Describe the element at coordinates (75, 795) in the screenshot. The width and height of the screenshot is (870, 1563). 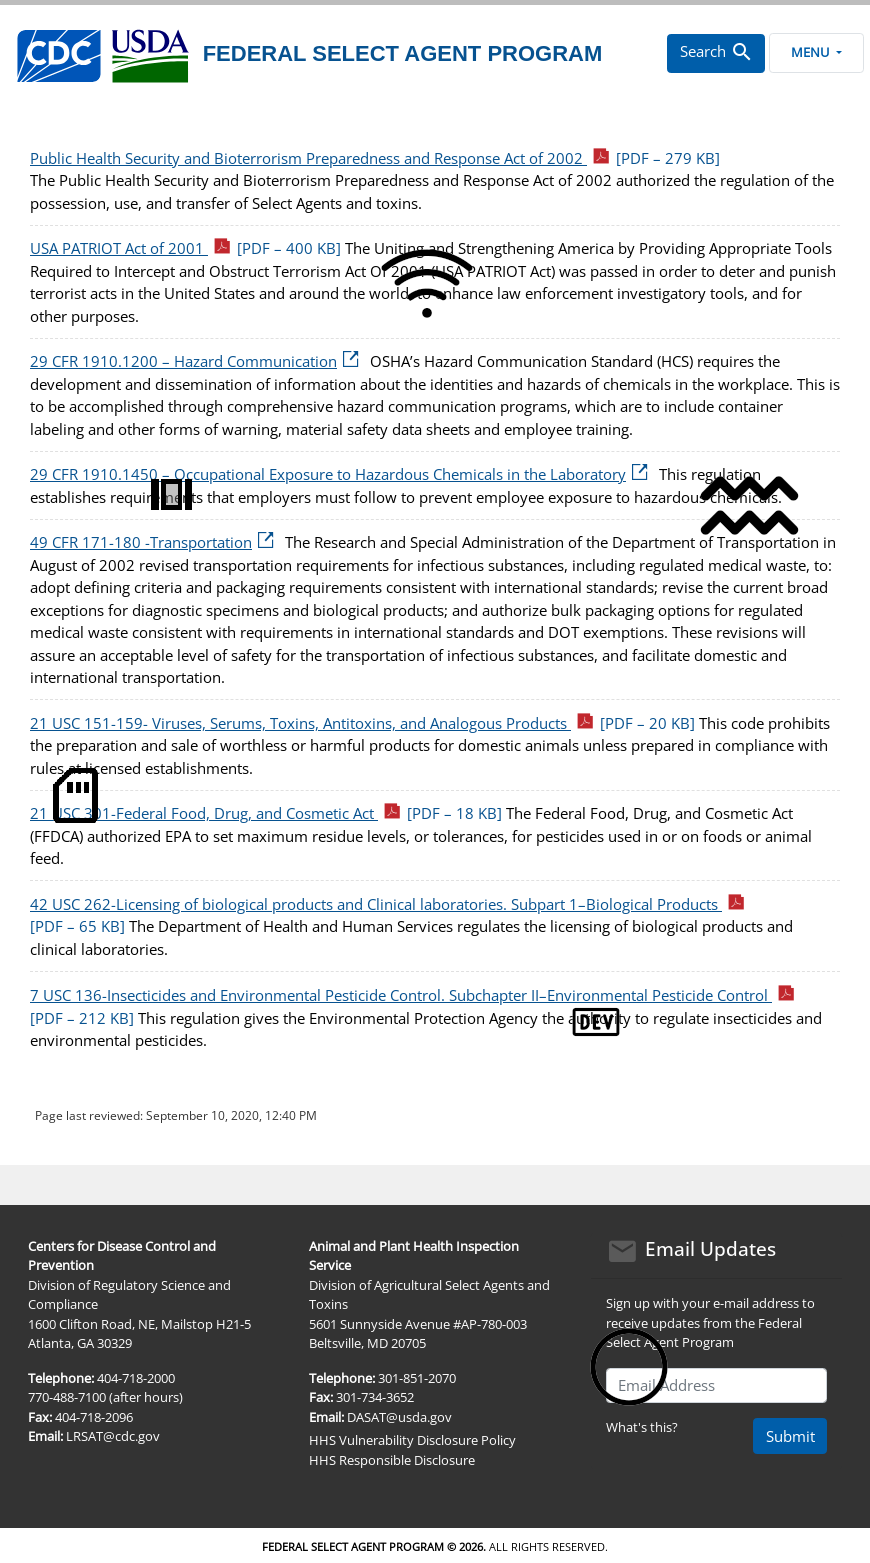
I see `access sd card storage settings` at that location.